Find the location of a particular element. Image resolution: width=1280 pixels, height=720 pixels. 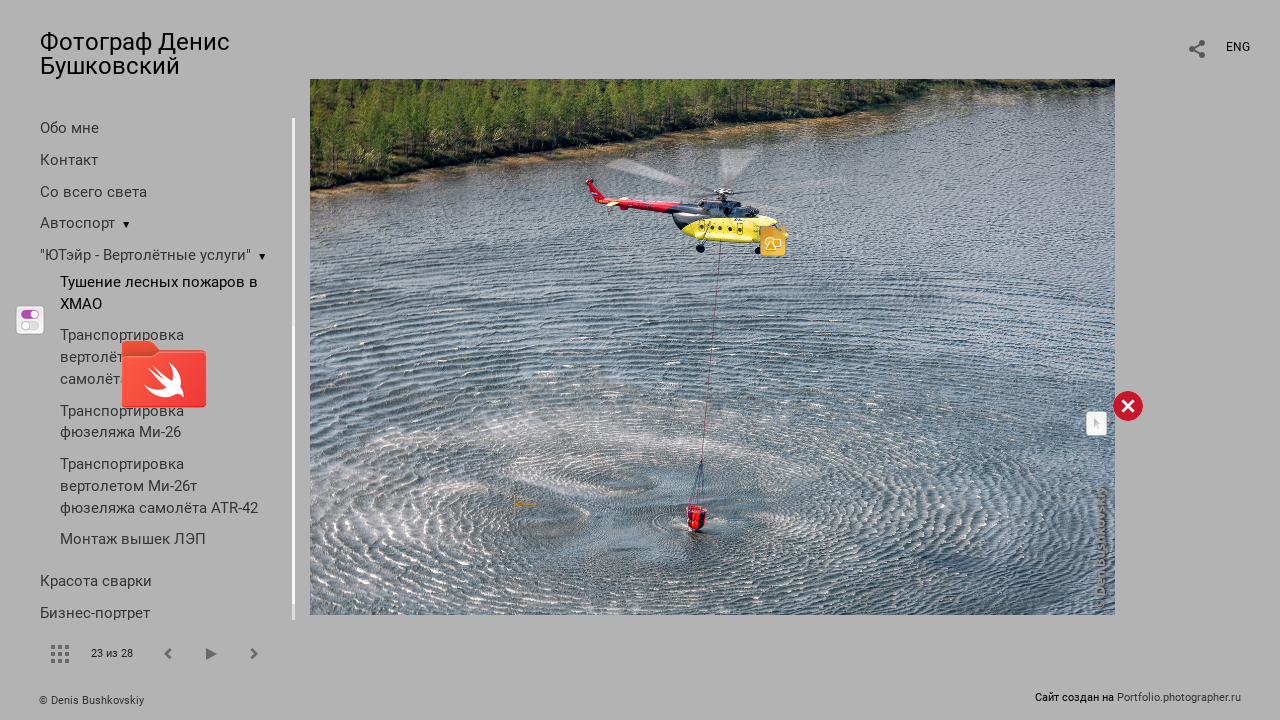

go to the first item in a list or sequence is located at coordinates (525, 504).